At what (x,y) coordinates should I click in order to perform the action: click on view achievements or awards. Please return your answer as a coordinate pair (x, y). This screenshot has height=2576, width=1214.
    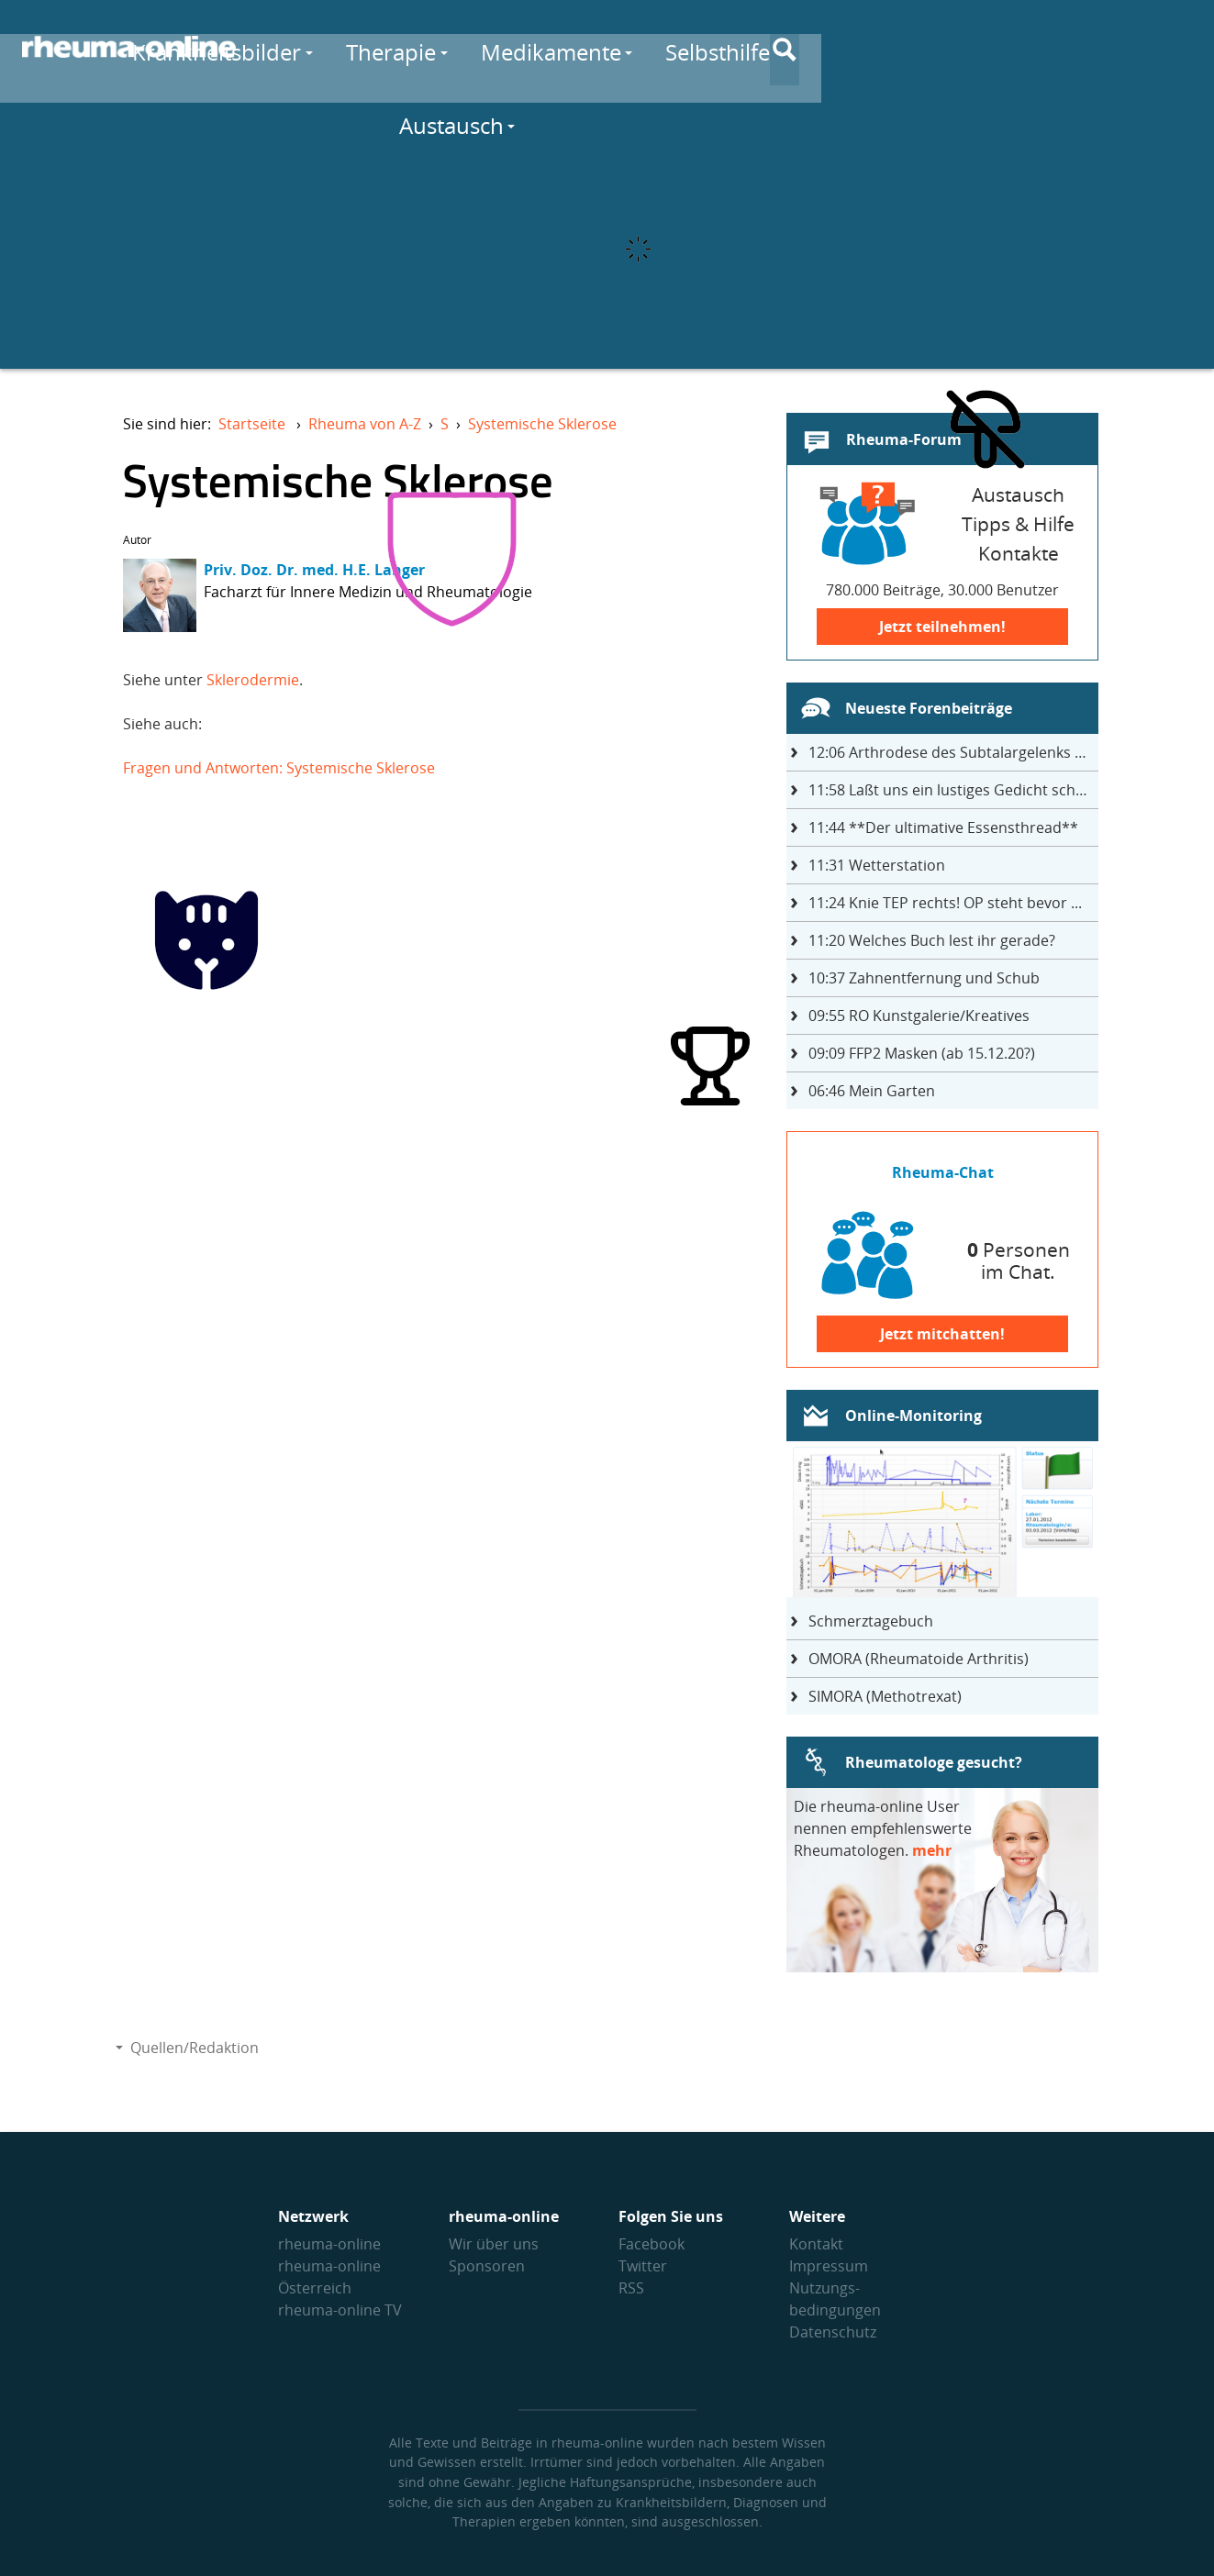
    Looking at the image, I should click on (710, 1066).